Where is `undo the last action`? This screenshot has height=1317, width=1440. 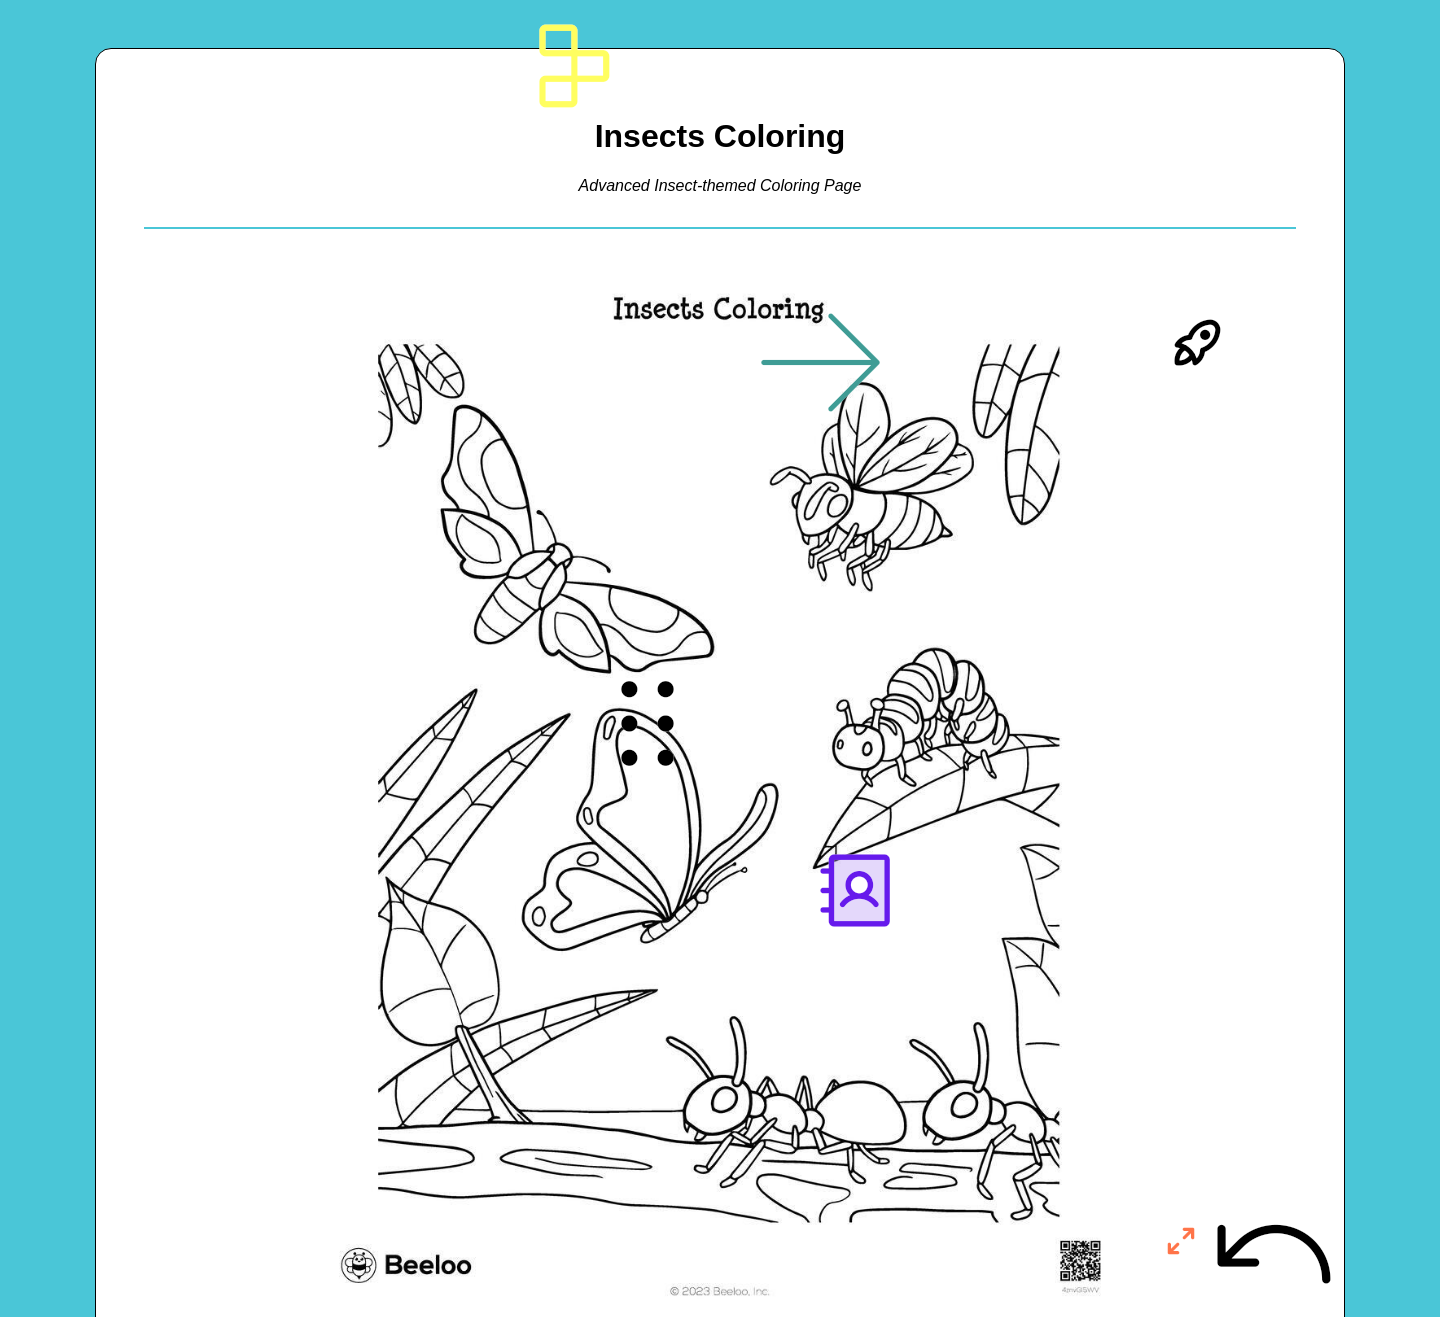 undo the last action is located at coordinates (1276, 1250).